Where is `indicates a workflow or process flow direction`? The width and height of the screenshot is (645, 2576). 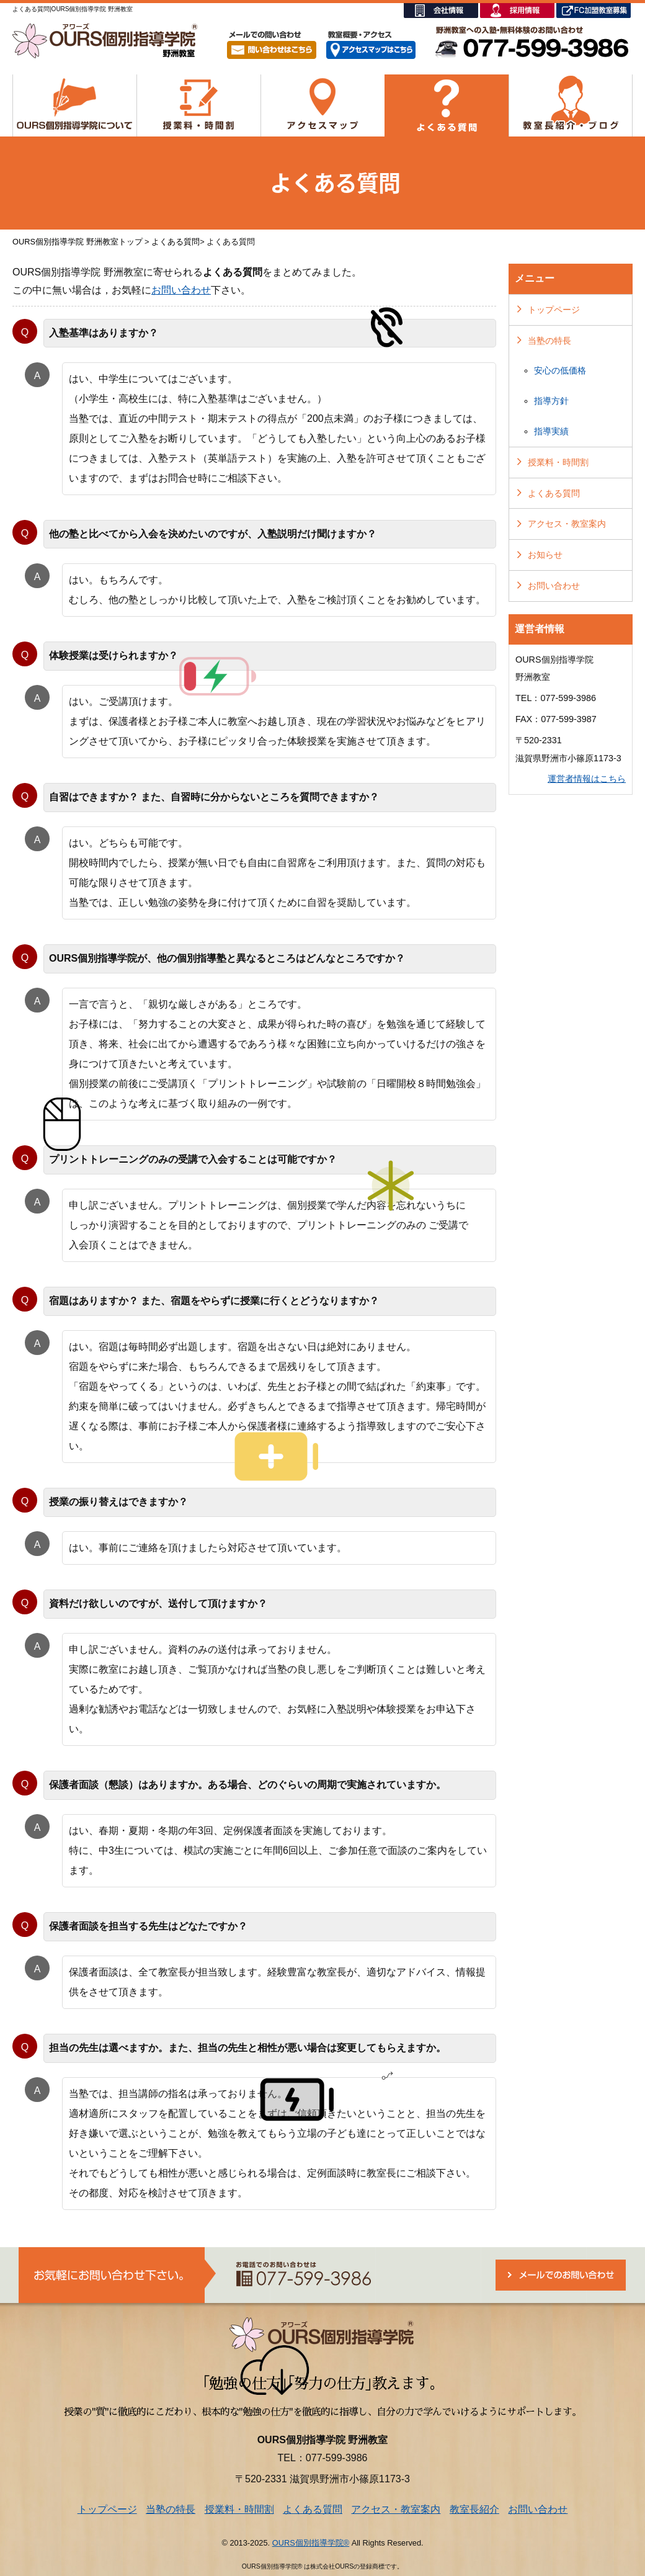 indicates a workflow or process flow direction is located at coordinates (387, 2075).